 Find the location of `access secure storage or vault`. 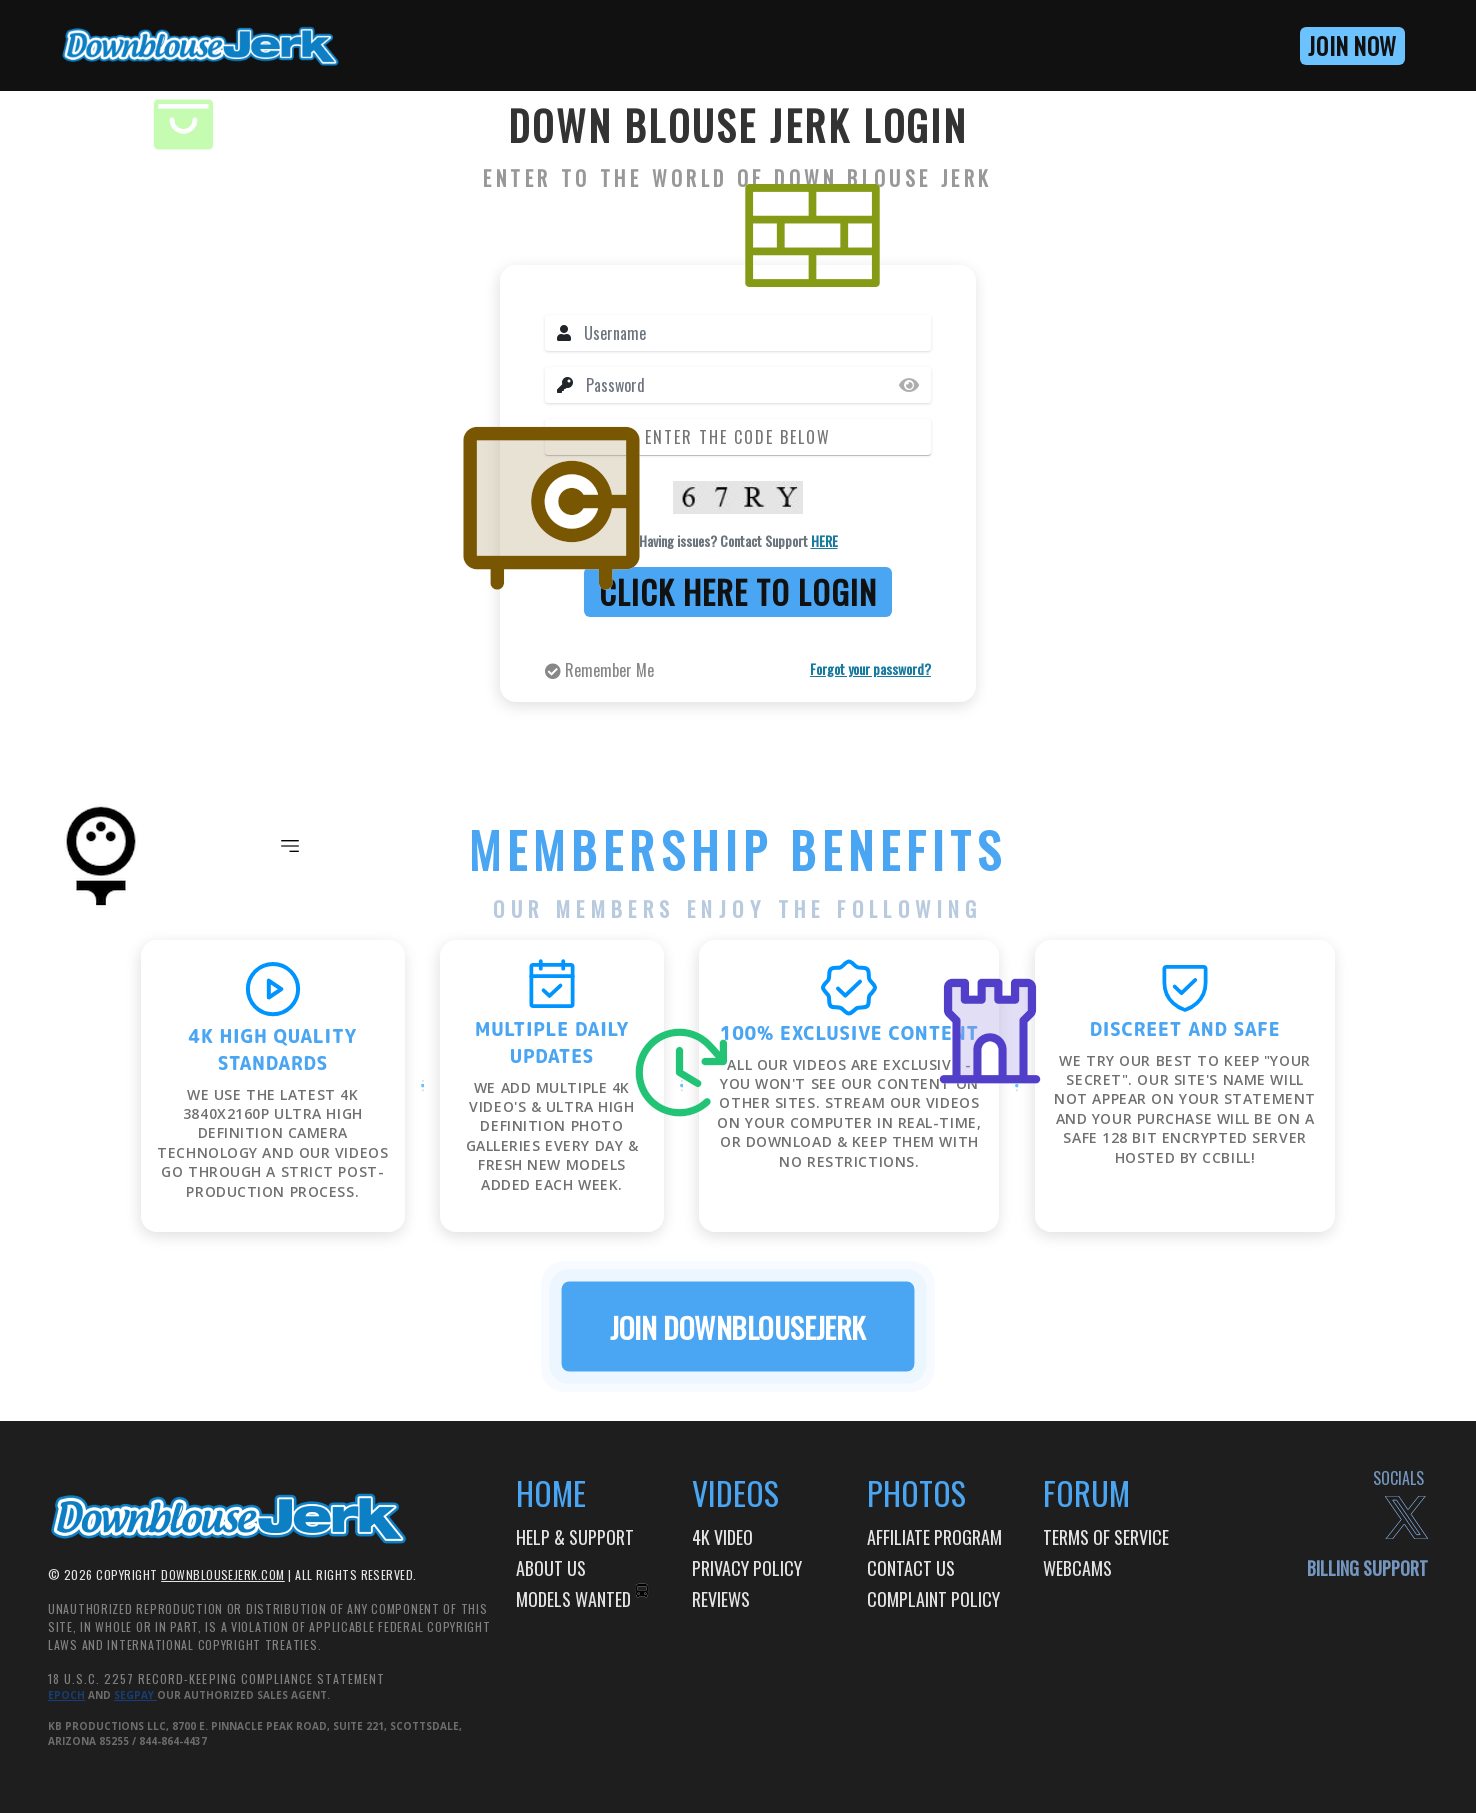

access secure storage or vault is located at coordinates (551, 501).